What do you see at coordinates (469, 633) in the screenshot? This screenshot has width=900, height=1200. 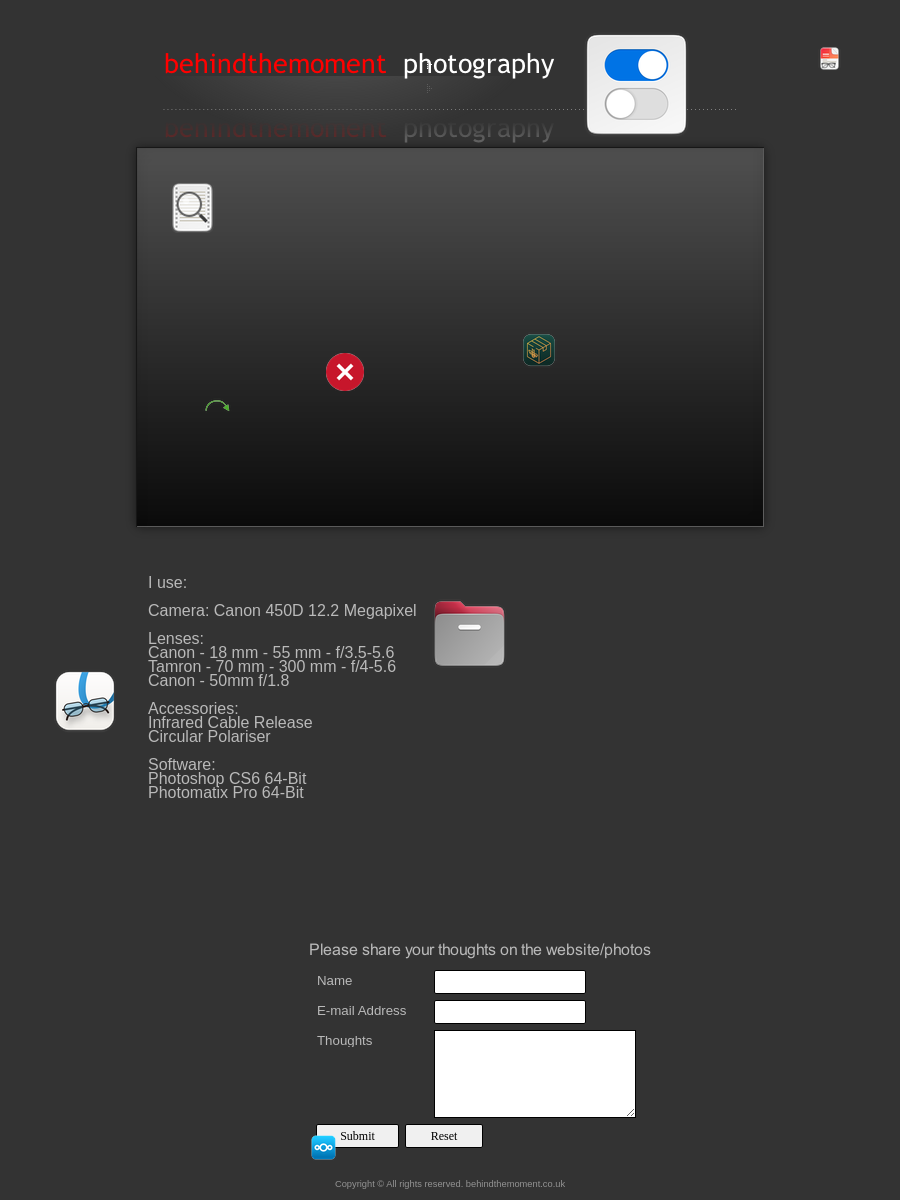 I see `open the file manager application` at bounding box center [469, 633].